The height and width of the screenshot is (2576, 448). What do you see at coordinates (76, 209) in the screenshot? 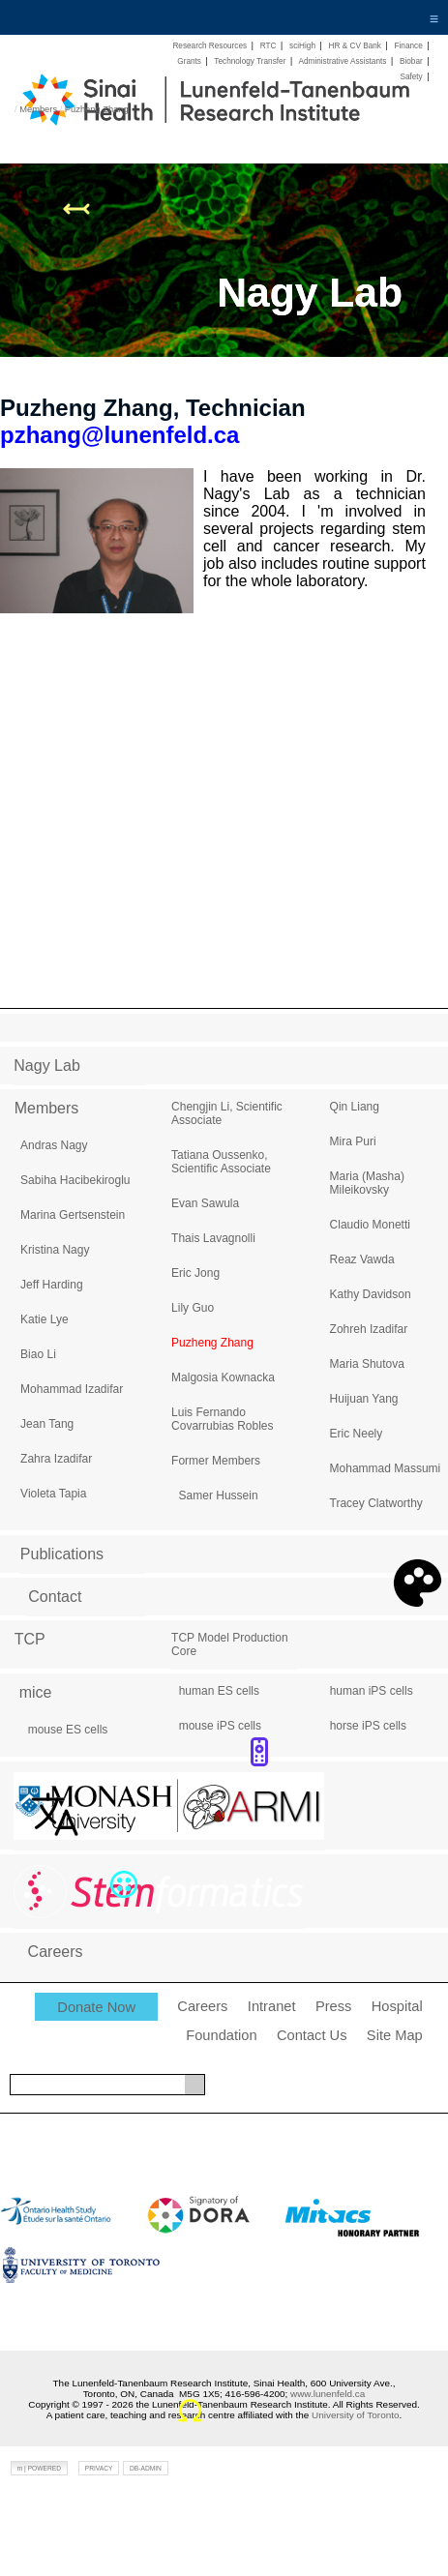
I see `go back to the previous screen` at bounding box center [76, 209].